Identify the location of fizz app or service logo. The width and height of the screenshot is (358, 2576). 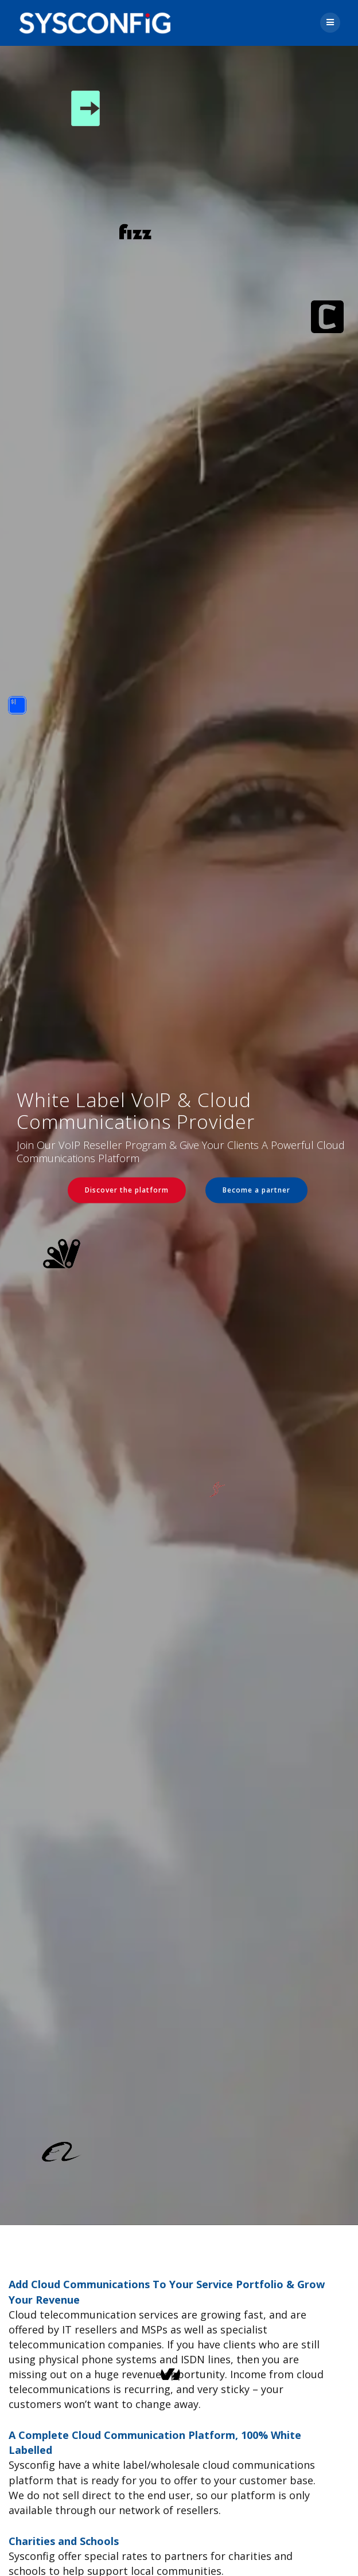
(135, 232).